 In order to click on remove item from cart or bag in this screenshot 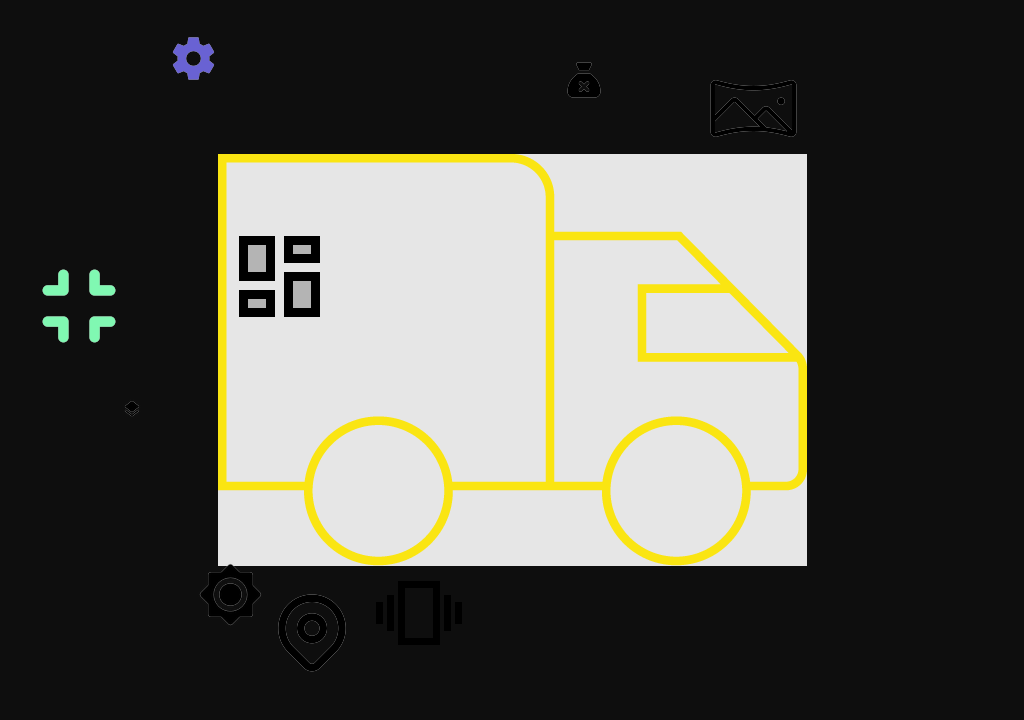, I will do `click(584, 80)`.